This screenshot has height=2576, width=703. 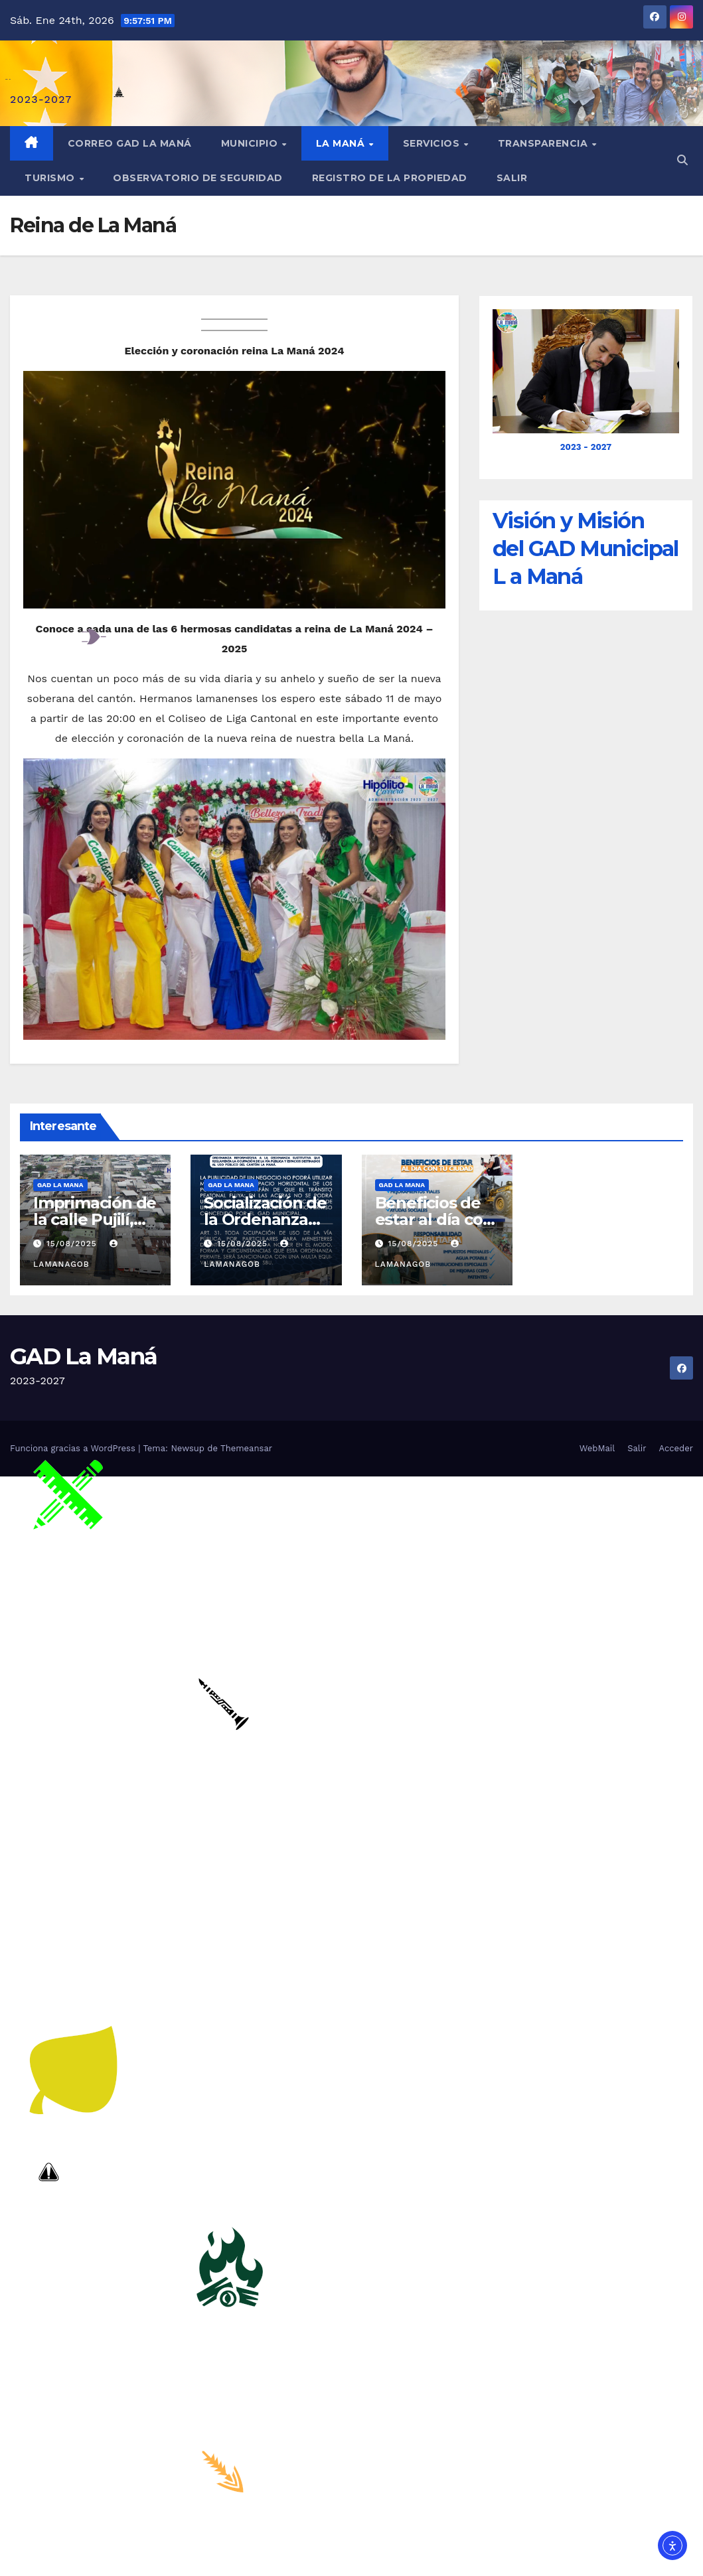 What do you see at coordinates (48, 2172) in the screenshot?
I see `warning or hazard alert indicator` at bounding box center [48, 2172].